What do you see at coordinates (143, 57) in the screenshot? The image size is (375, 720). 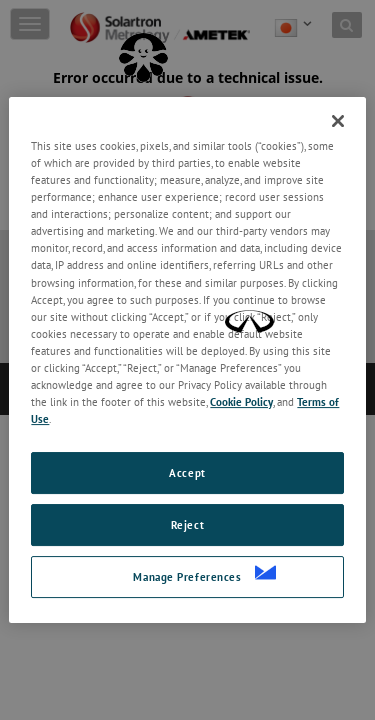 I see `visit the Custom Ink website` at bounding box center [143, 57].